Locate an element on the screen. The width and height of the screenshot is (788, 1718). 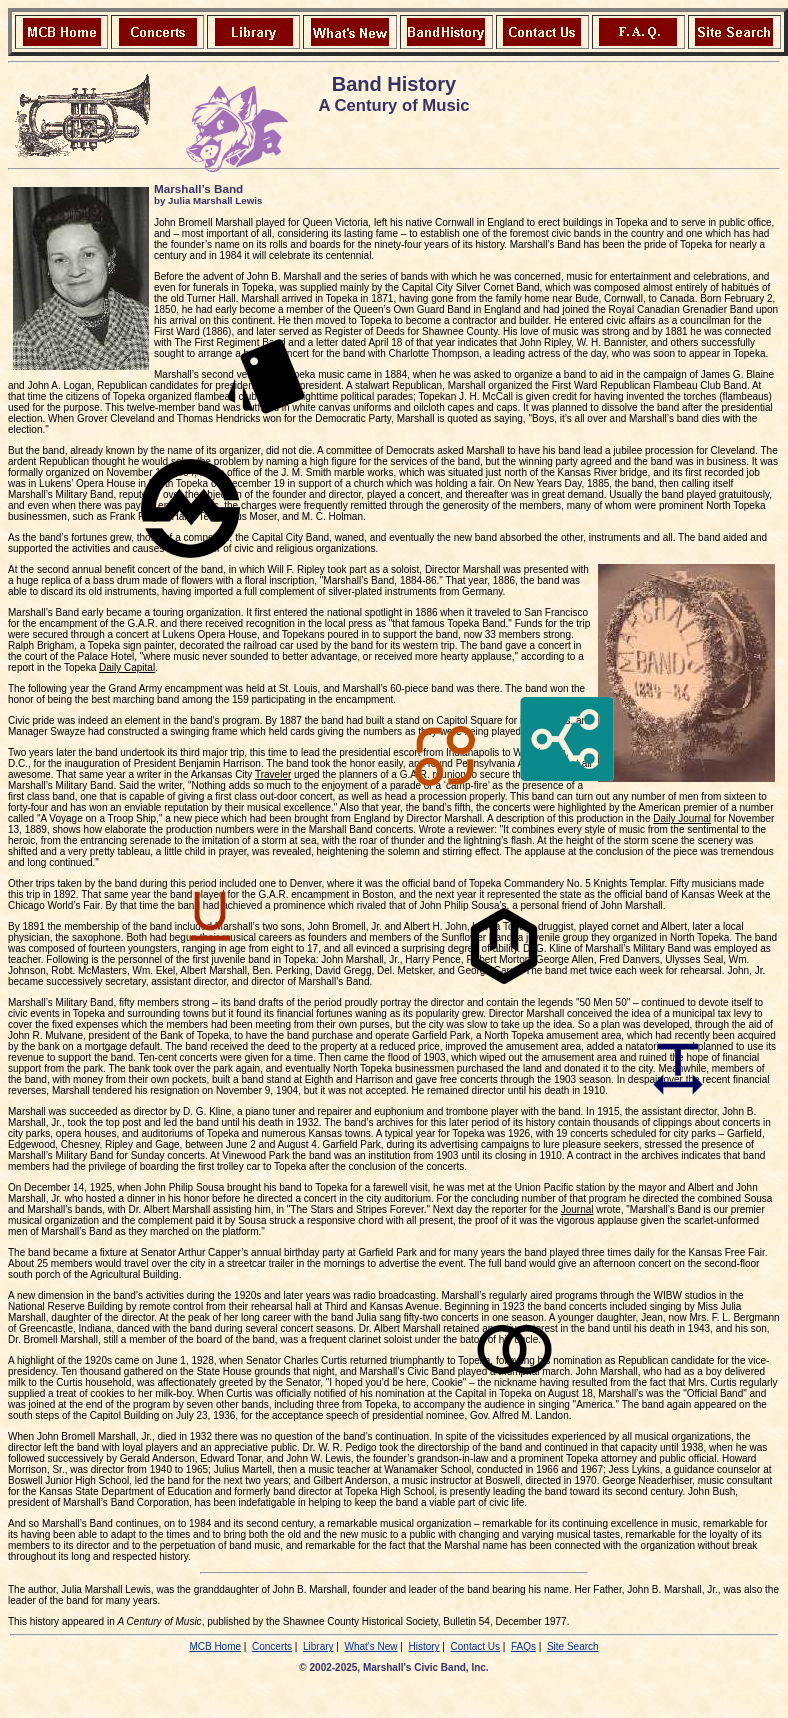
apply underline formatting to selected text is located at coordinates (210, 915).